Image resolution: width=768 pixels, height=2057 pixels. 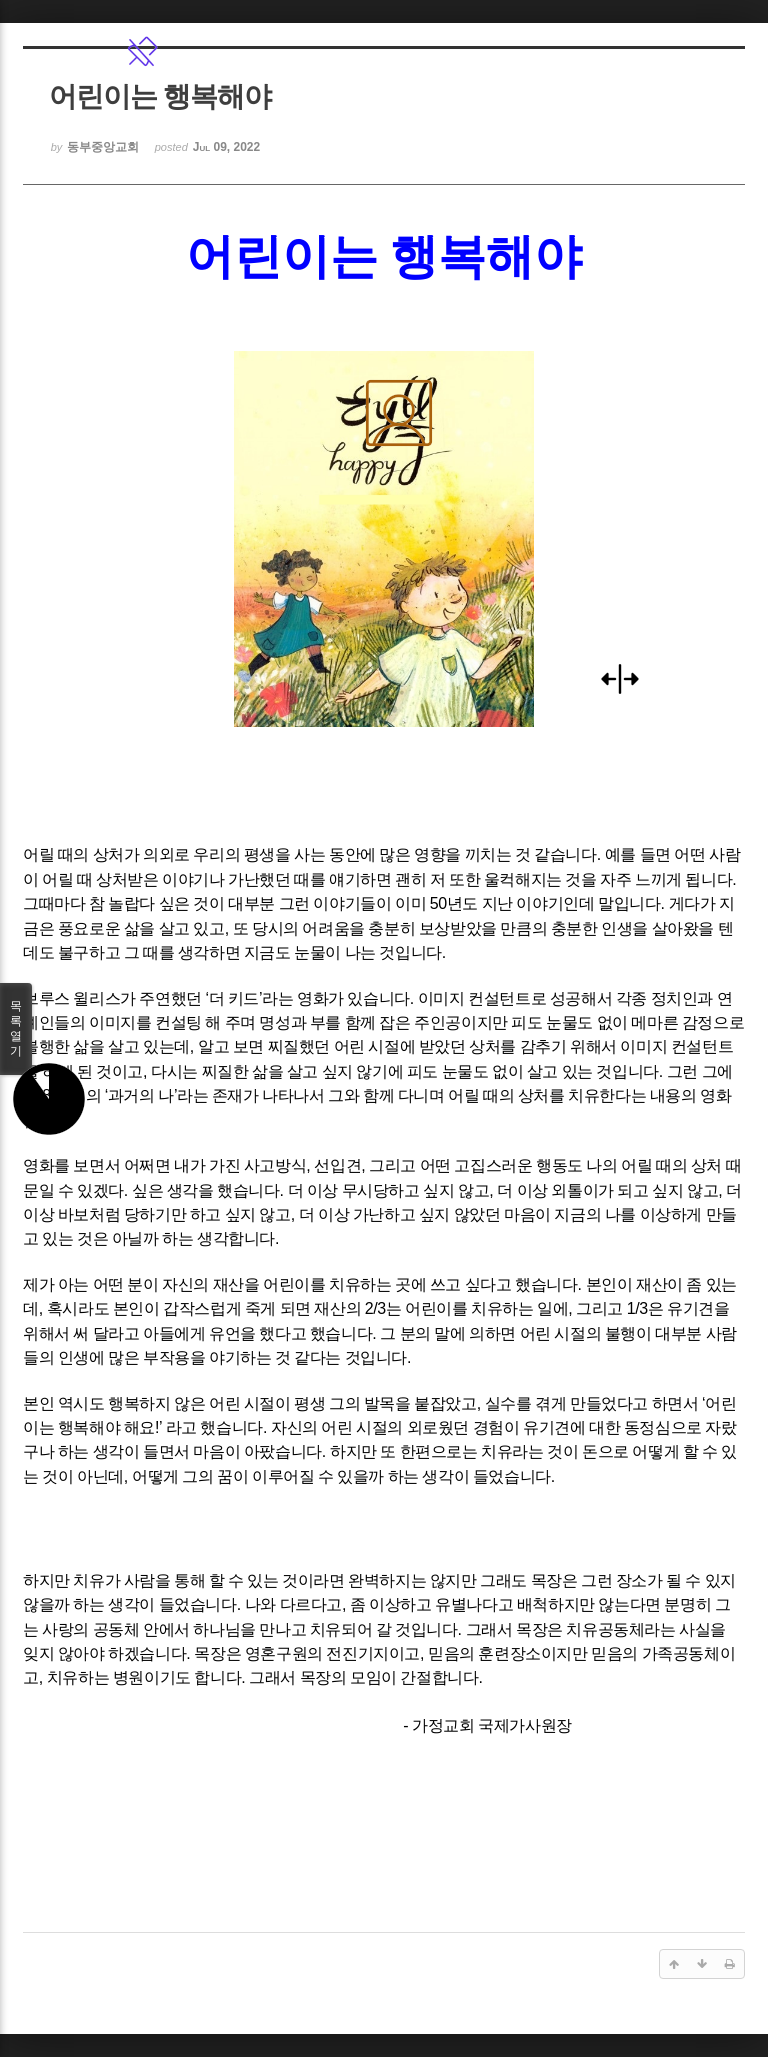 I want to click on indicates 90% progress or completion, so click(x=49, y=1099).